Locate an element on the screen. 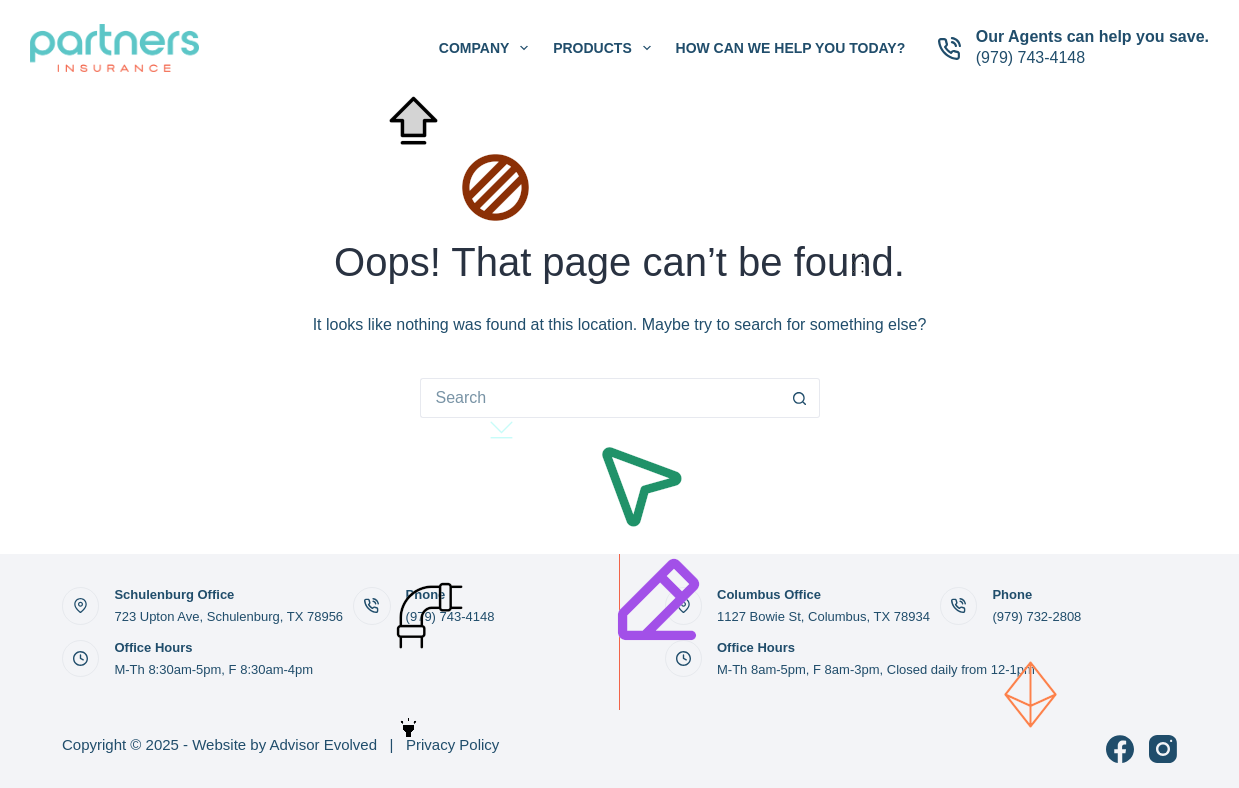 This screenshot has height=788, width=1239. highlight selected text is located at coordinates (408, 727).